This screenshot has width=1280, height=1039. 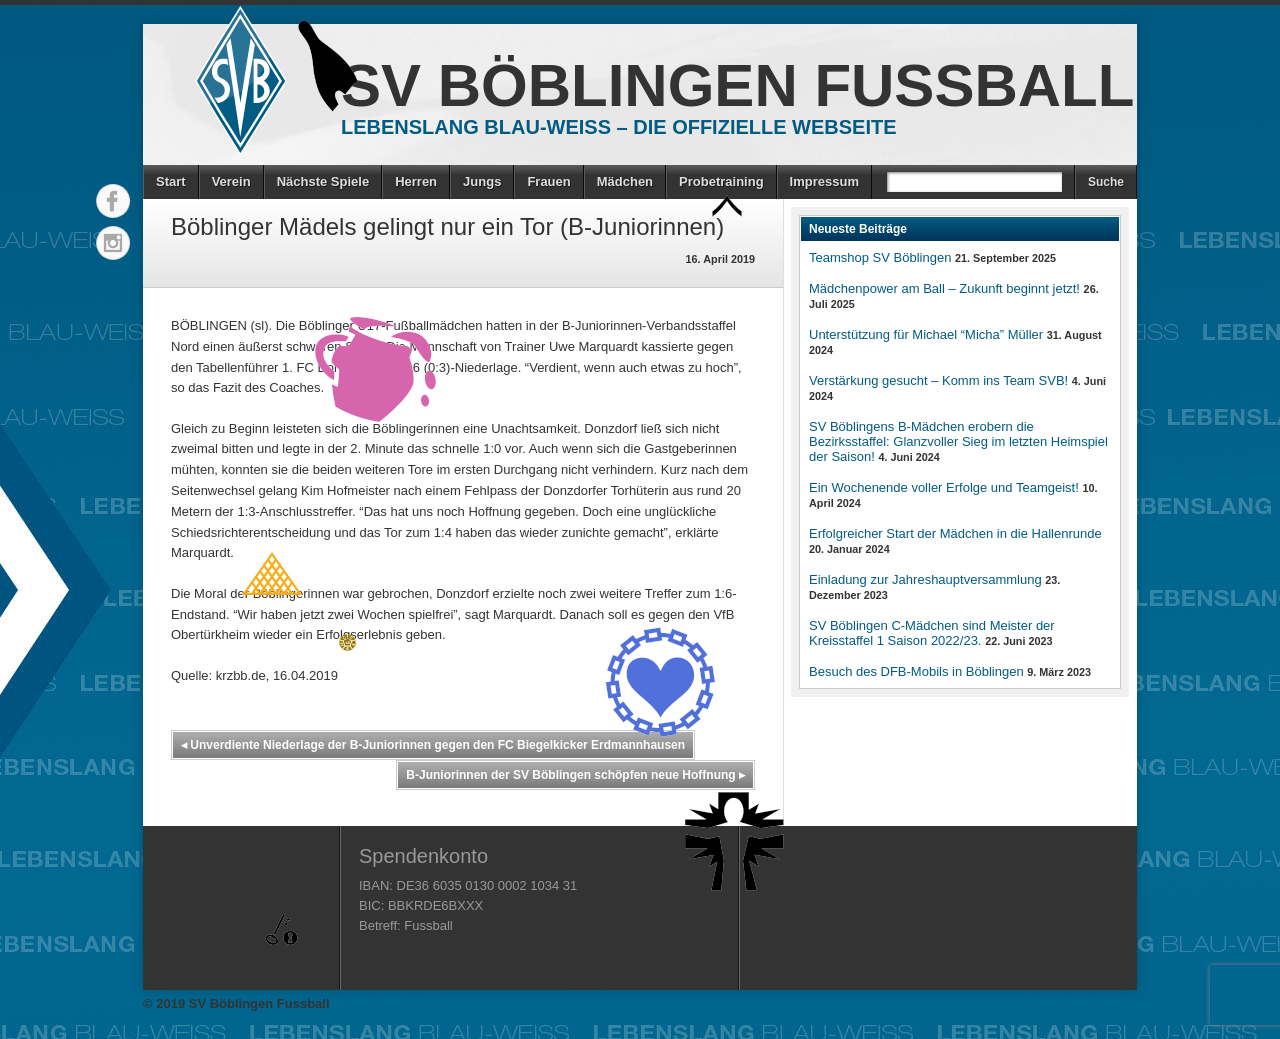 I want to click on indicates watering or irrigation action, so click(x=375, y=369).